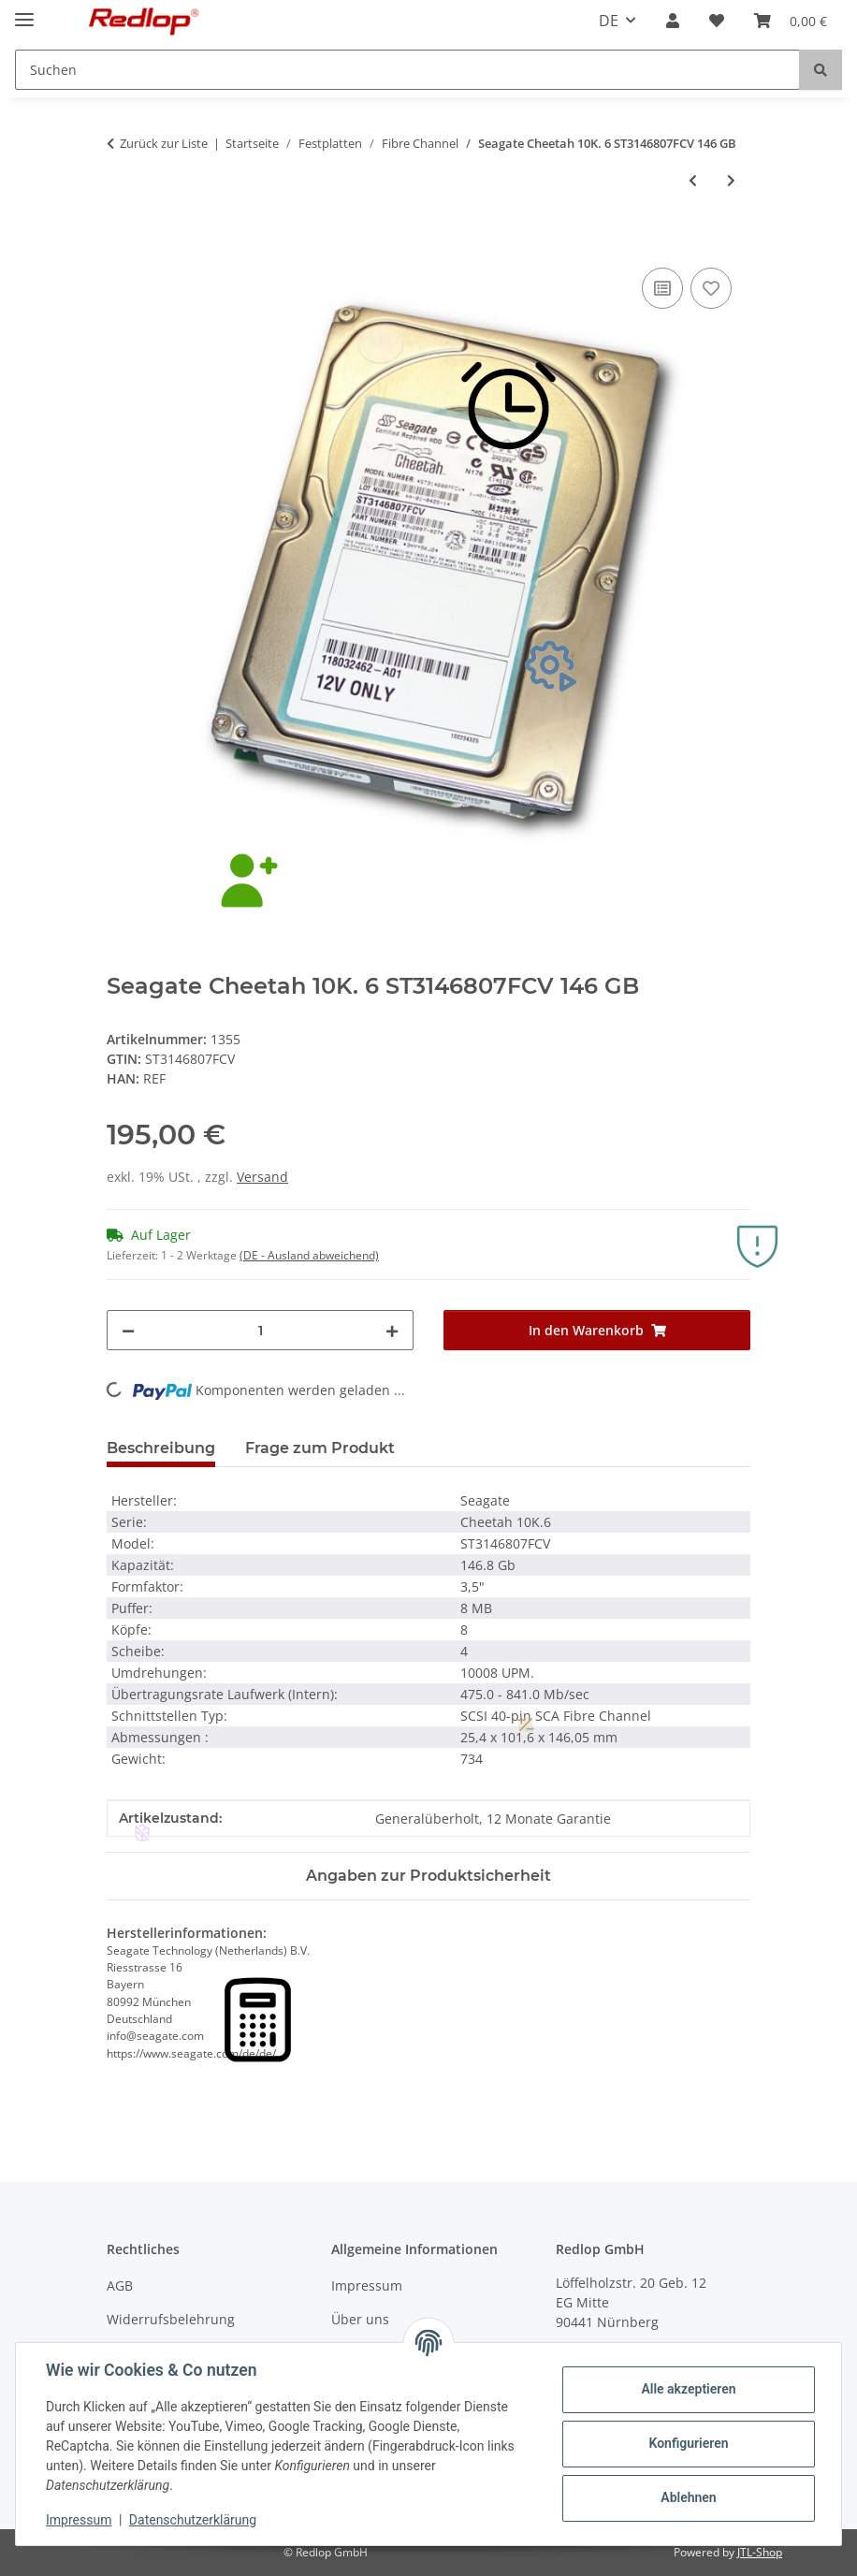 The height and width of the screenshot is (2576, 857). I want to click on security warning or potential threat detected, so click(757, 1244).